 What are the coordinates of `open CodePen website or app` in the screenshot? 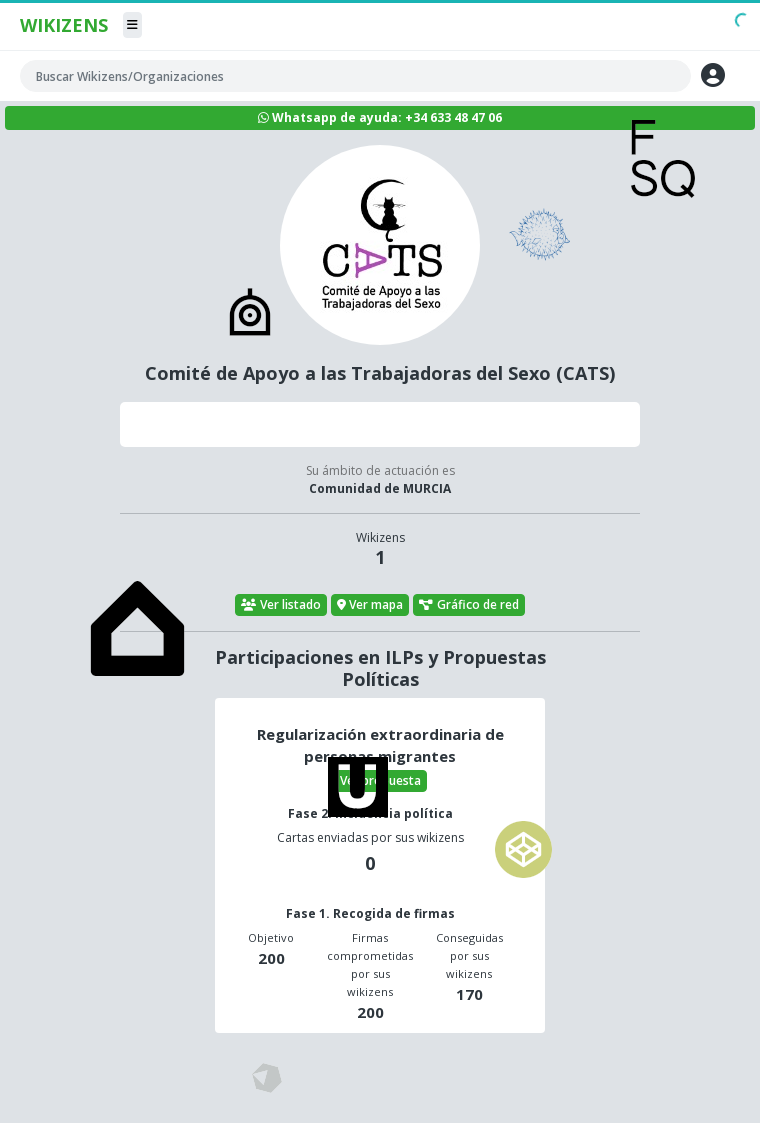 It's located at (523, 849).